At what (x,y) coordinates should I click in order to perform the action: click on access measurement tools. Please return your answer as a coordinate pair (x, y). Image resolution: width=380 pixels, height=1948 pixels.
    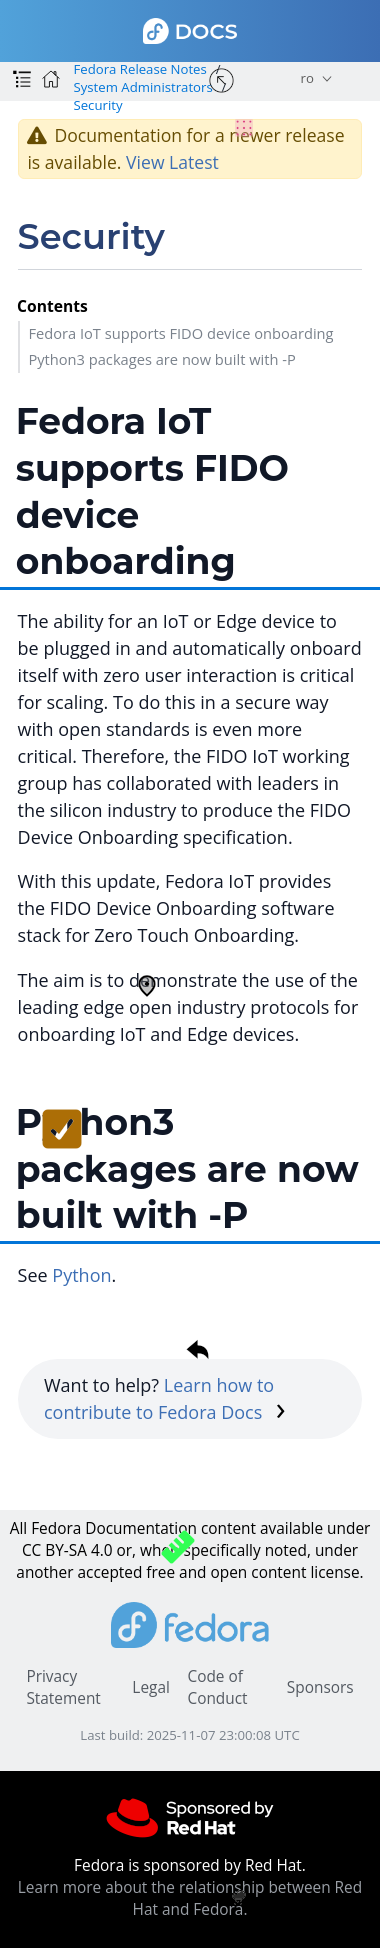
    Looking at the image, I should click on (178, 1547).